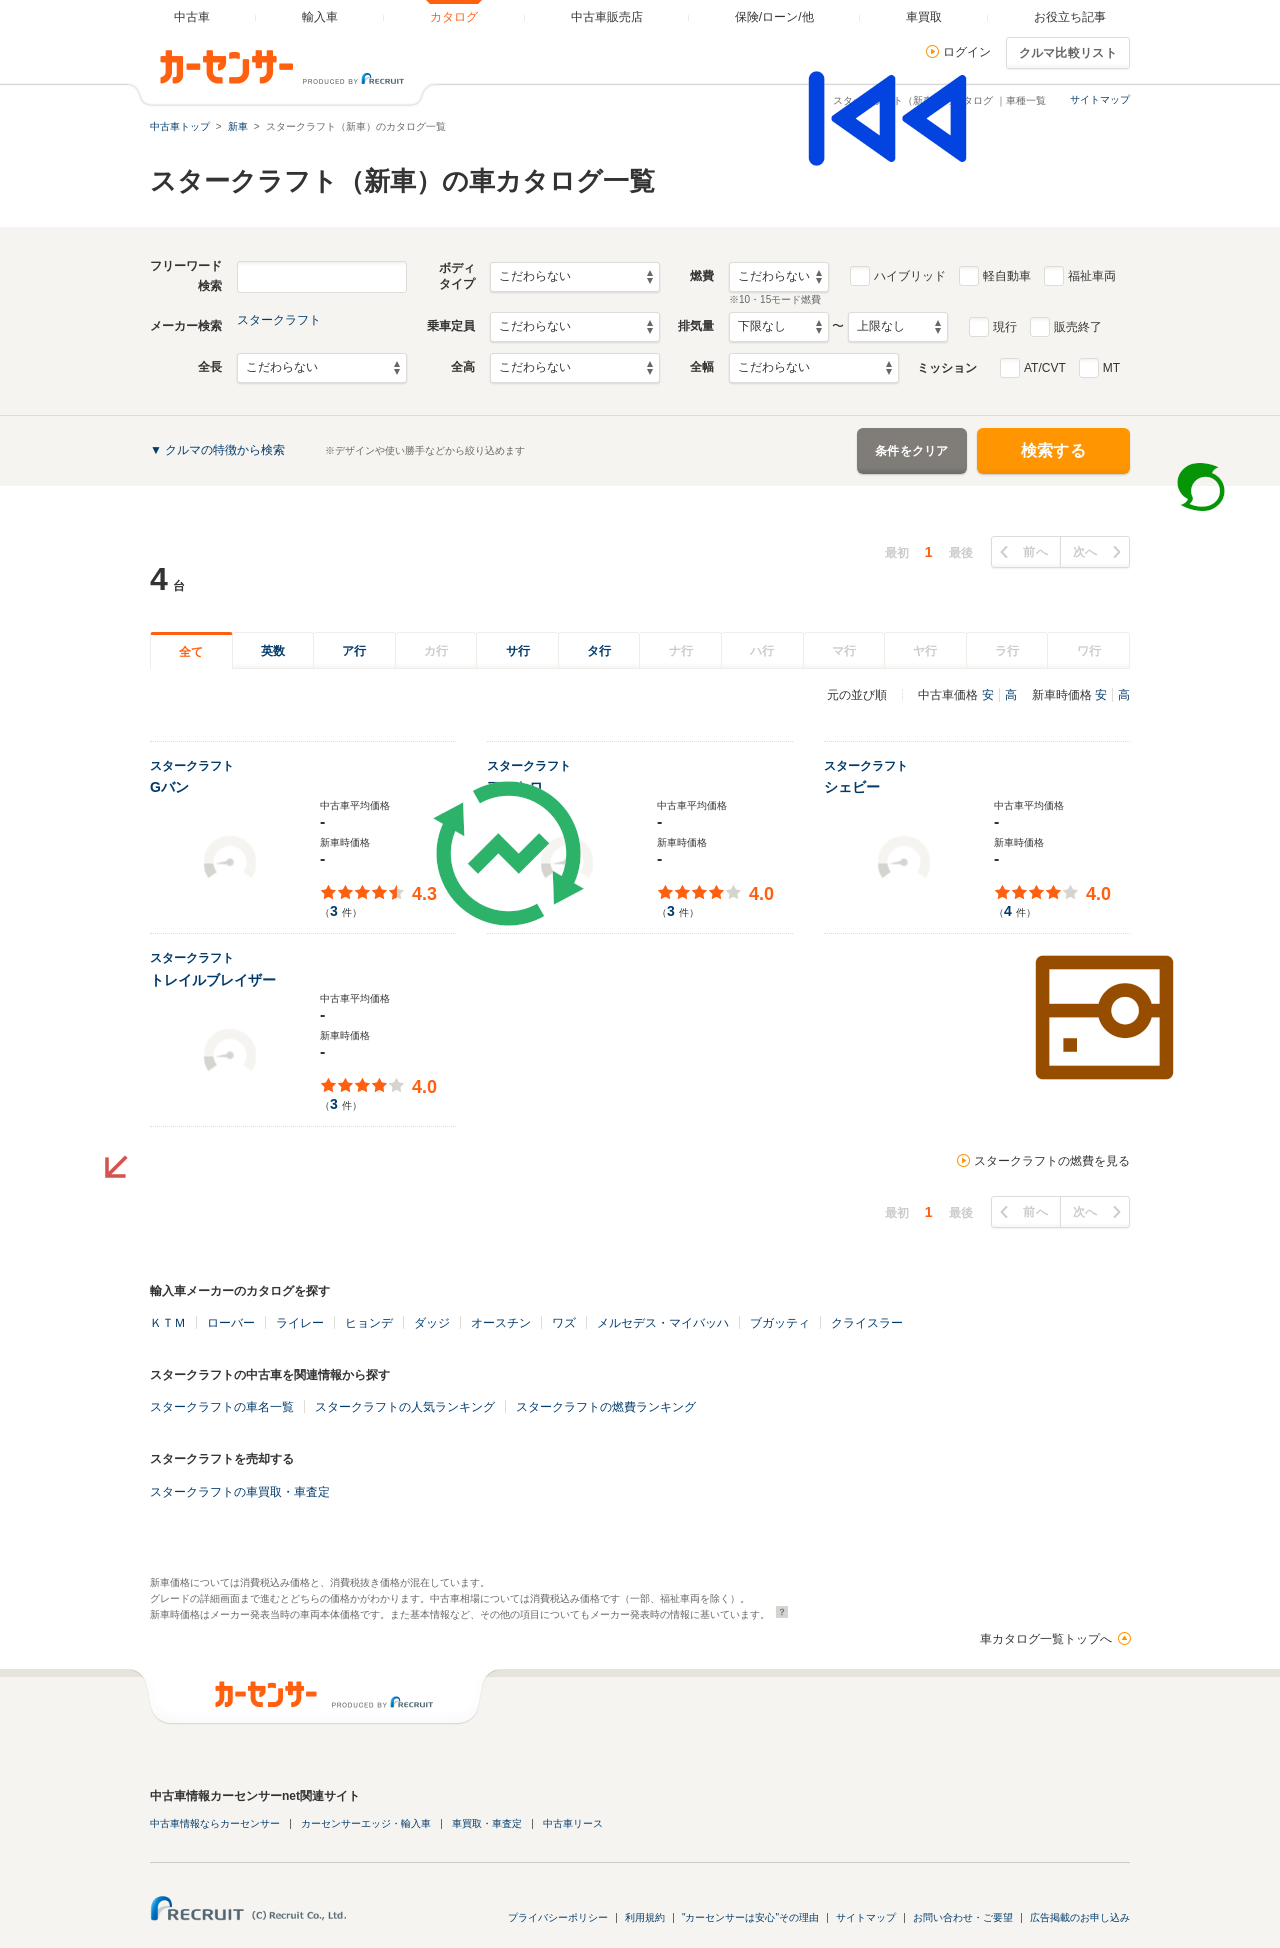 This screenshot has height=1948, width=1280. I want to click on navigate back and down, so click(114, 1168).